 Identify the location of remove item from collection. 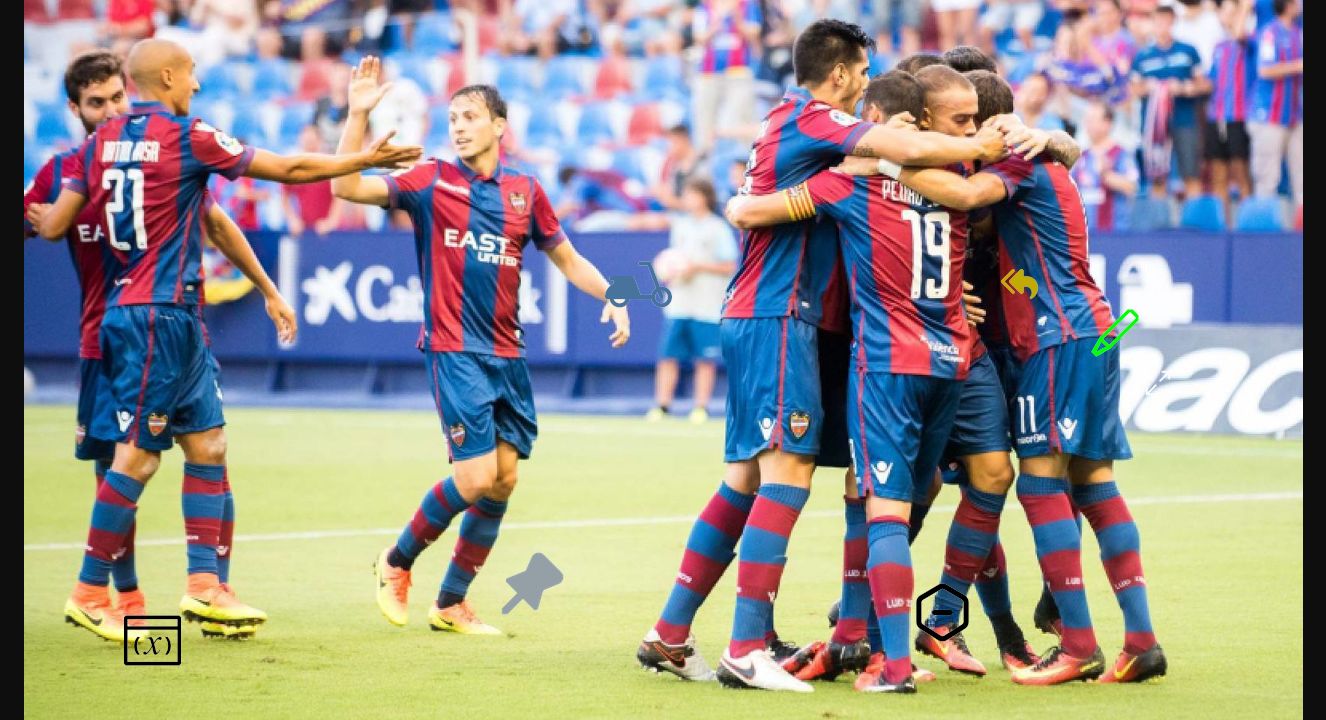
(942, 612).